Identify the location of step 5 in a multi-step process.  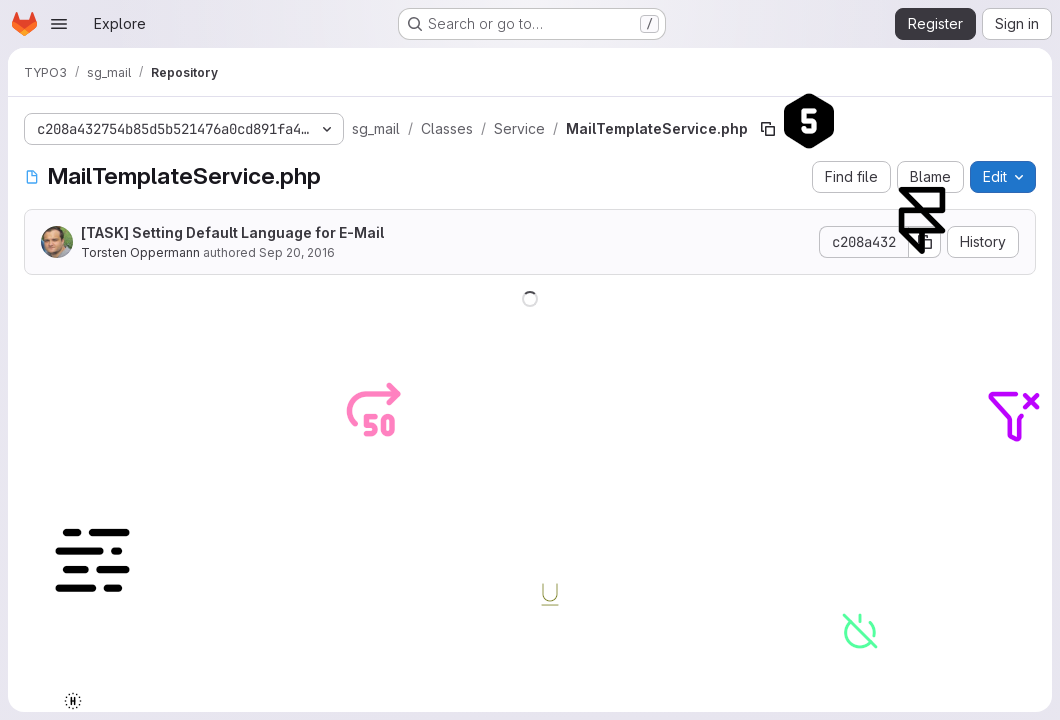
(809, 121).